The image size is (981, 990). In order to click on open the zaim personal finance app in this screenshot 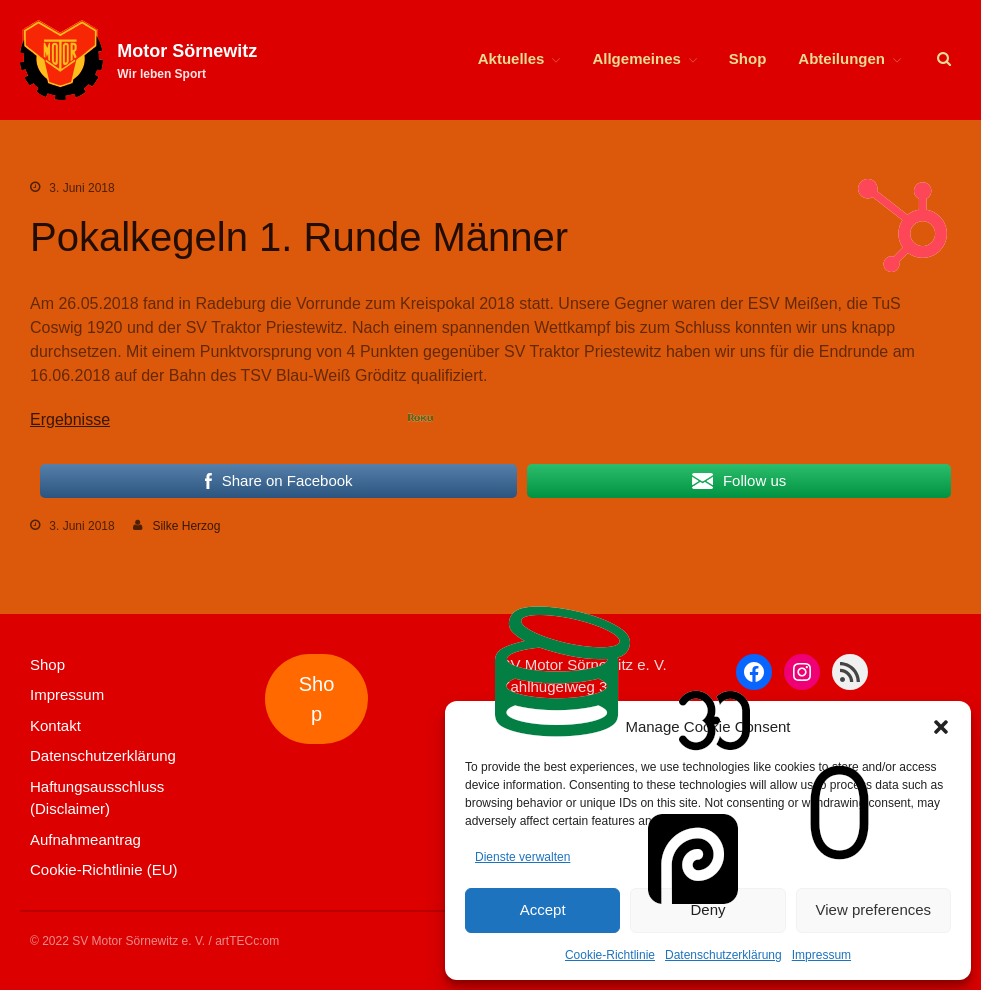, I will do `click(562, 671)`.